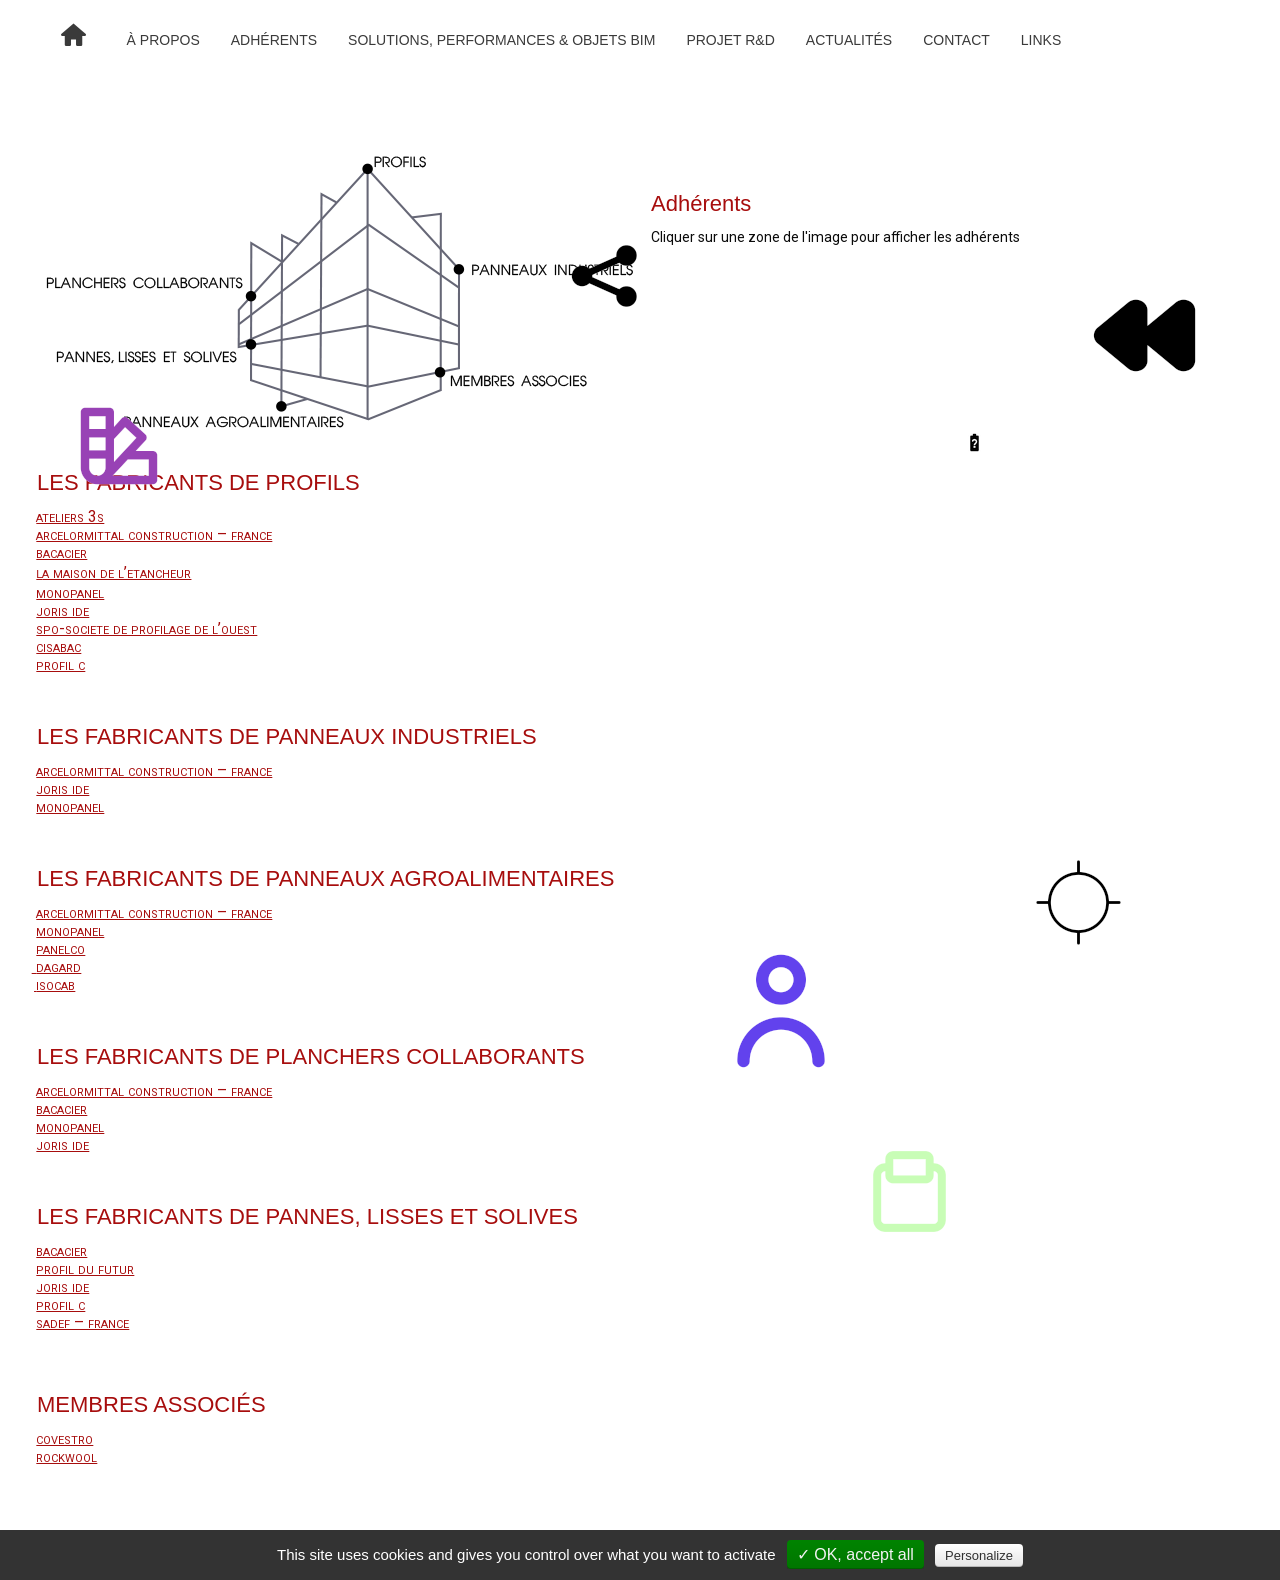 Image resolution: width=1280 pixels, height=1580 pixels. Describe the element at coordinates (606, 276) in the screenshot. I see `share content with others` at that location.